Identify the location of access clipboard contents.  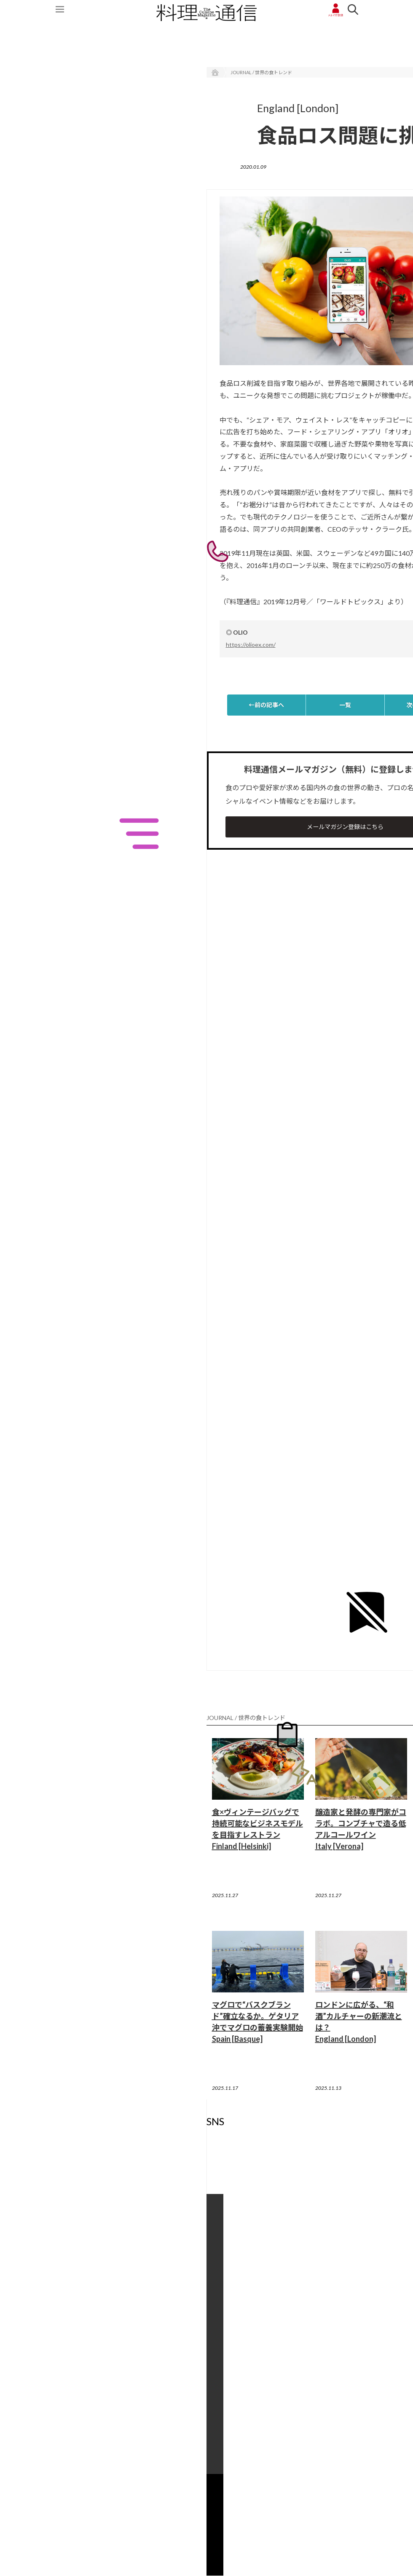
(287, 1735).